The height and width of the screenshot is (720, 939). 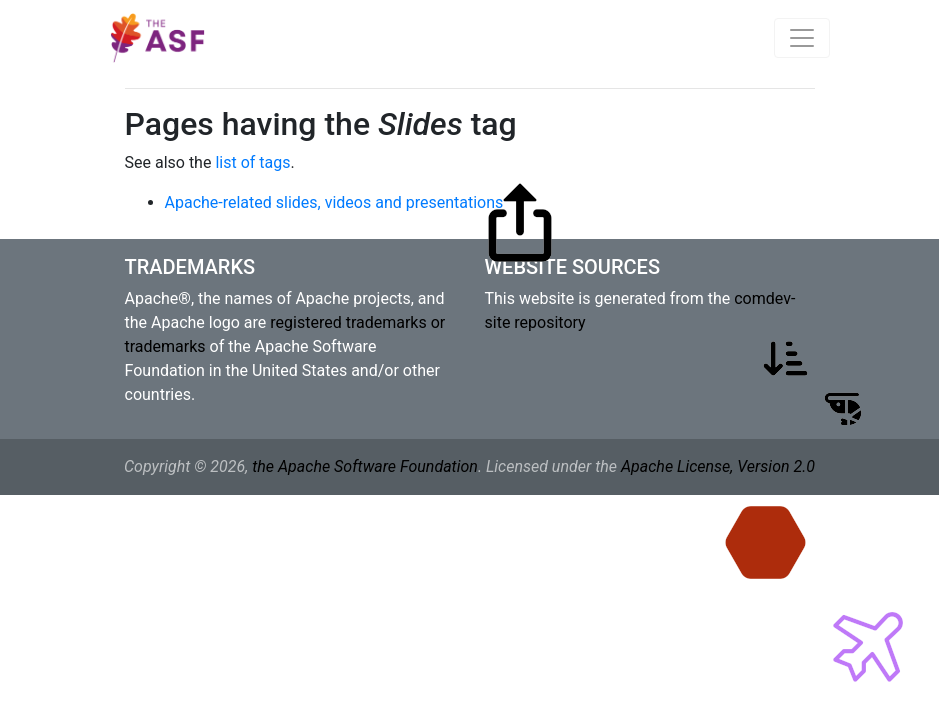 What do you see at coordinates (785, 358) in the screenshot?
I see `sort items from smallest to largest` at bounding box center [785, 358].